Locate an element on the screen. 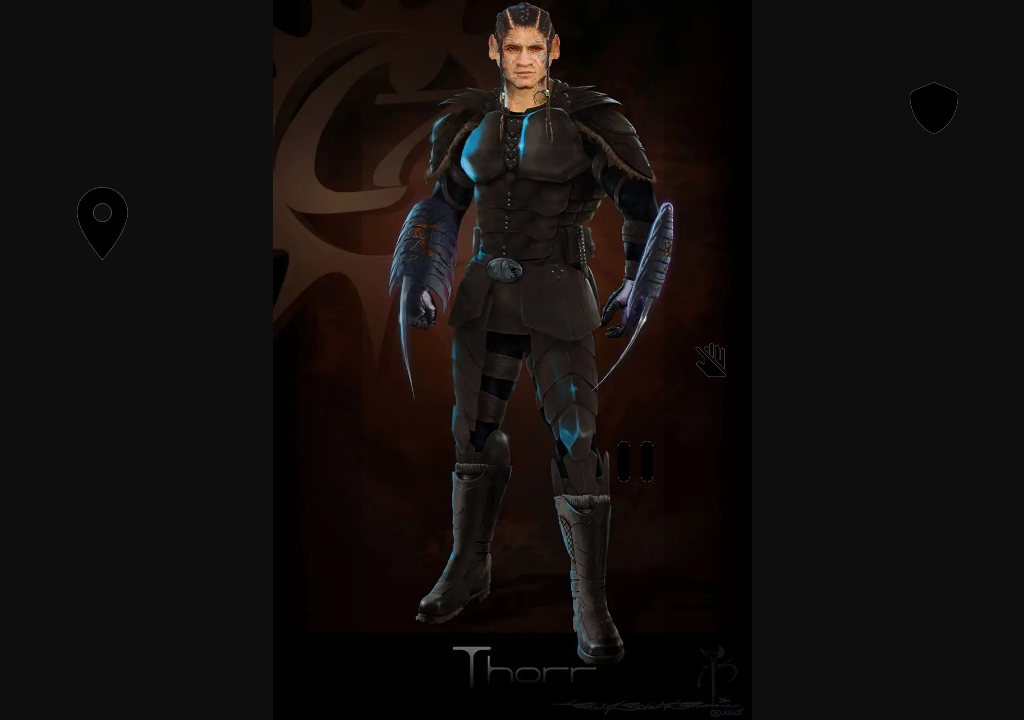  view current location on map is located at coordinates (102, 223).